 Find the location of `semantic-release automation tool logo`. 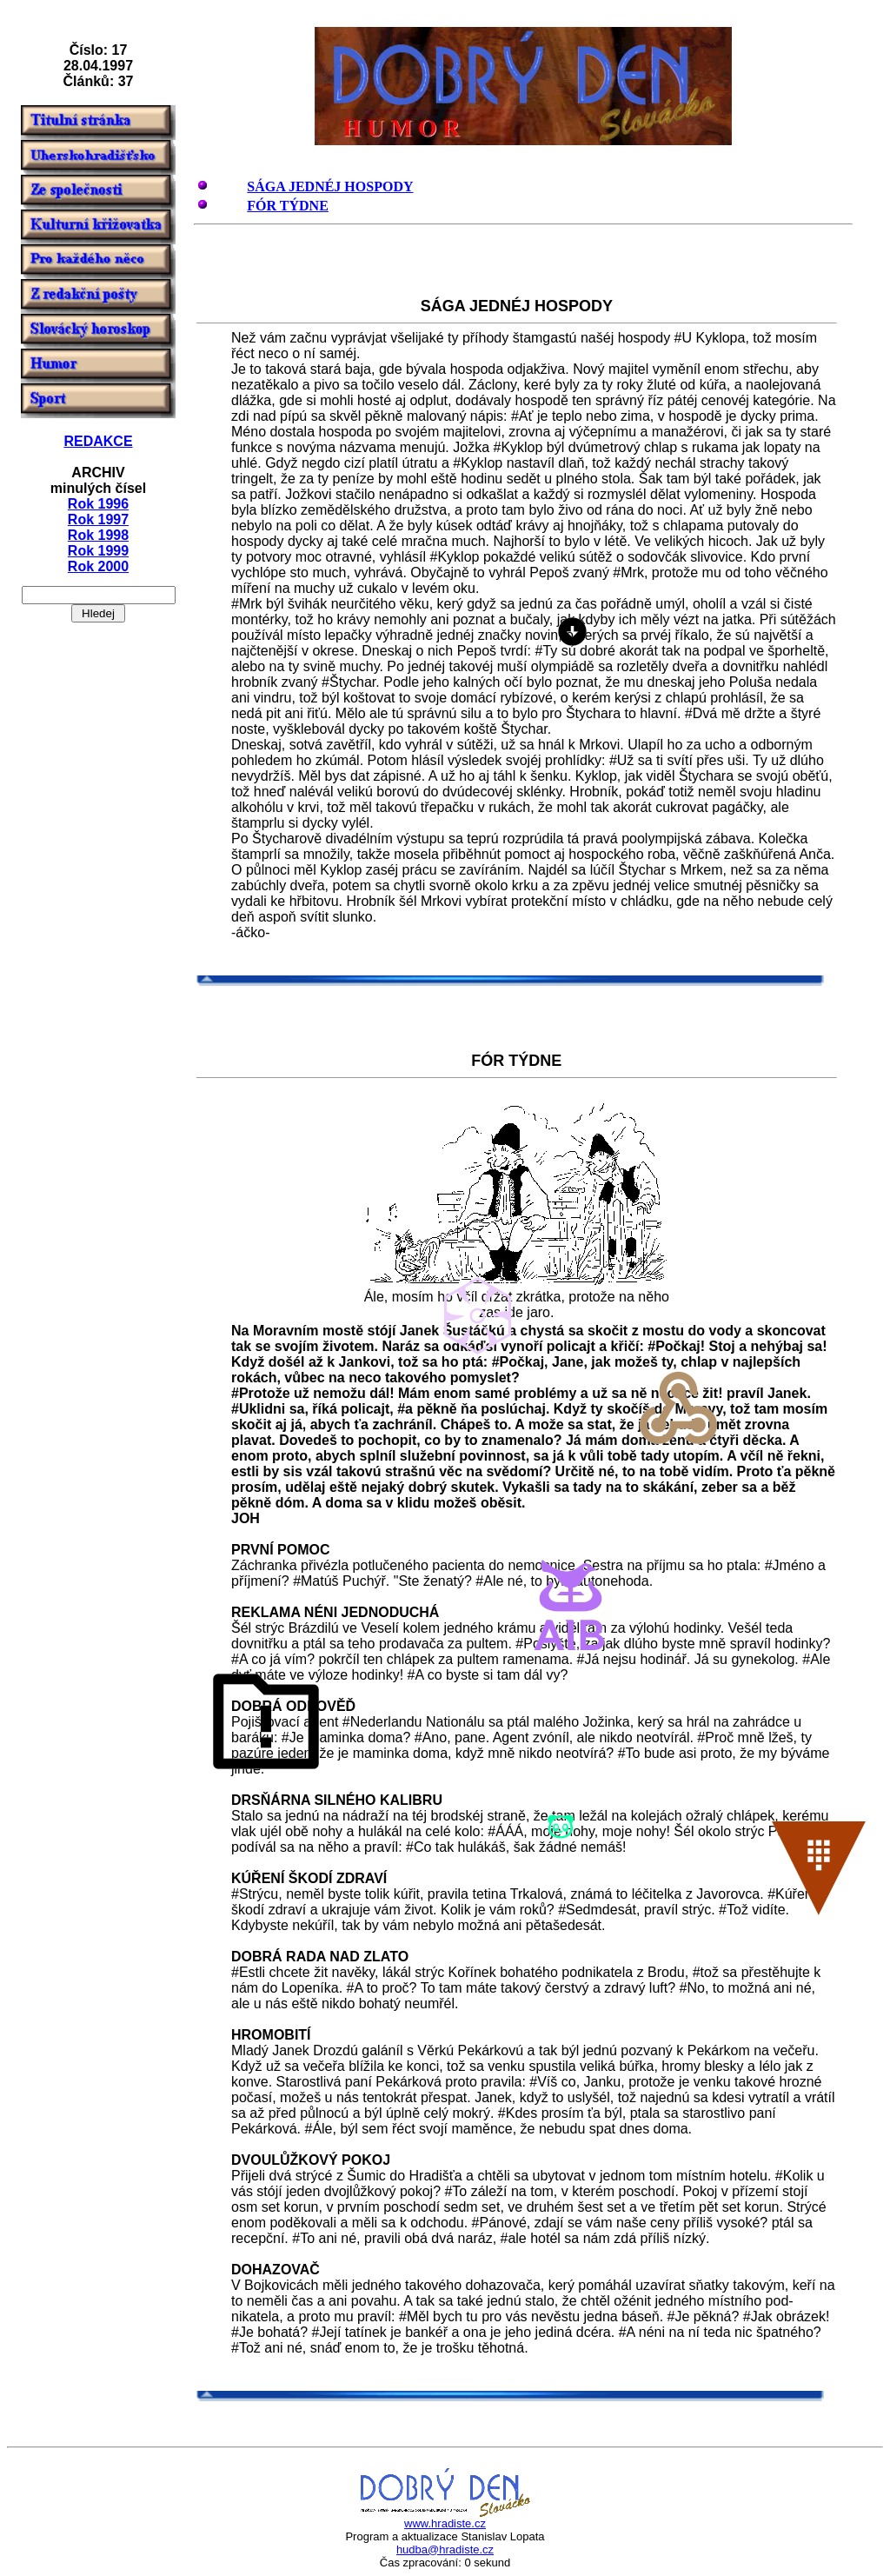

semantic-release automation tool logo is located at coordinates (477, 1315).